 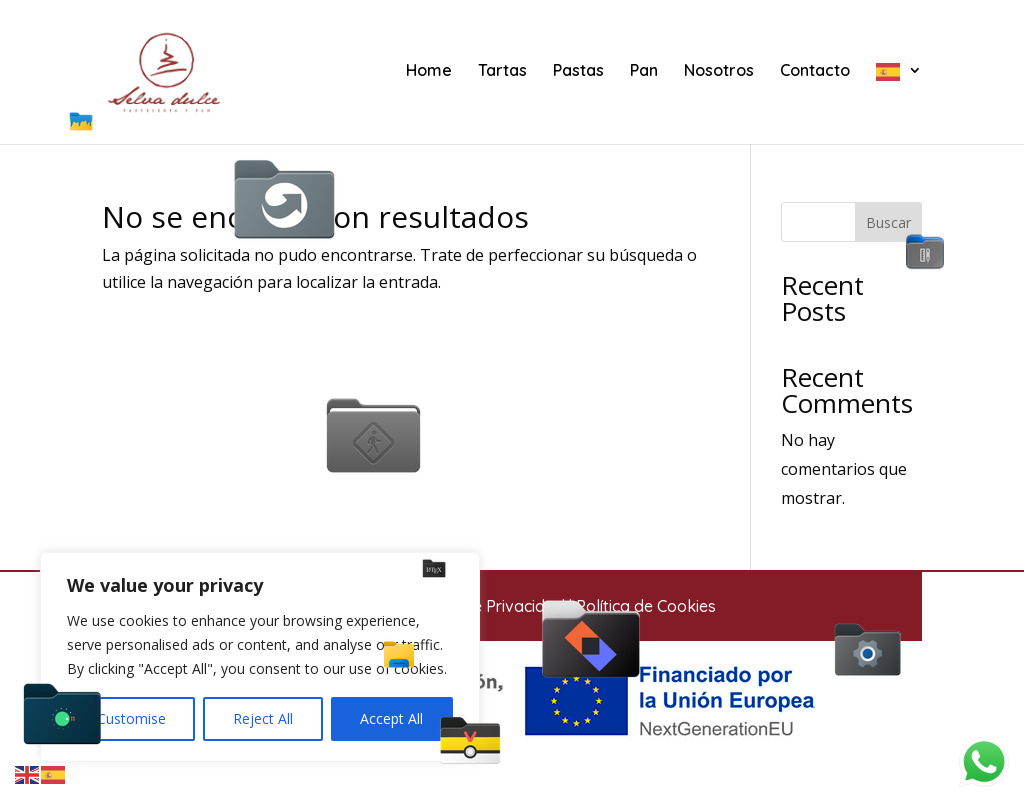 What do you see at coordinates (373, 435) in the screenshot?
I see `access public or shared folder` at bounding box center [373, 435].